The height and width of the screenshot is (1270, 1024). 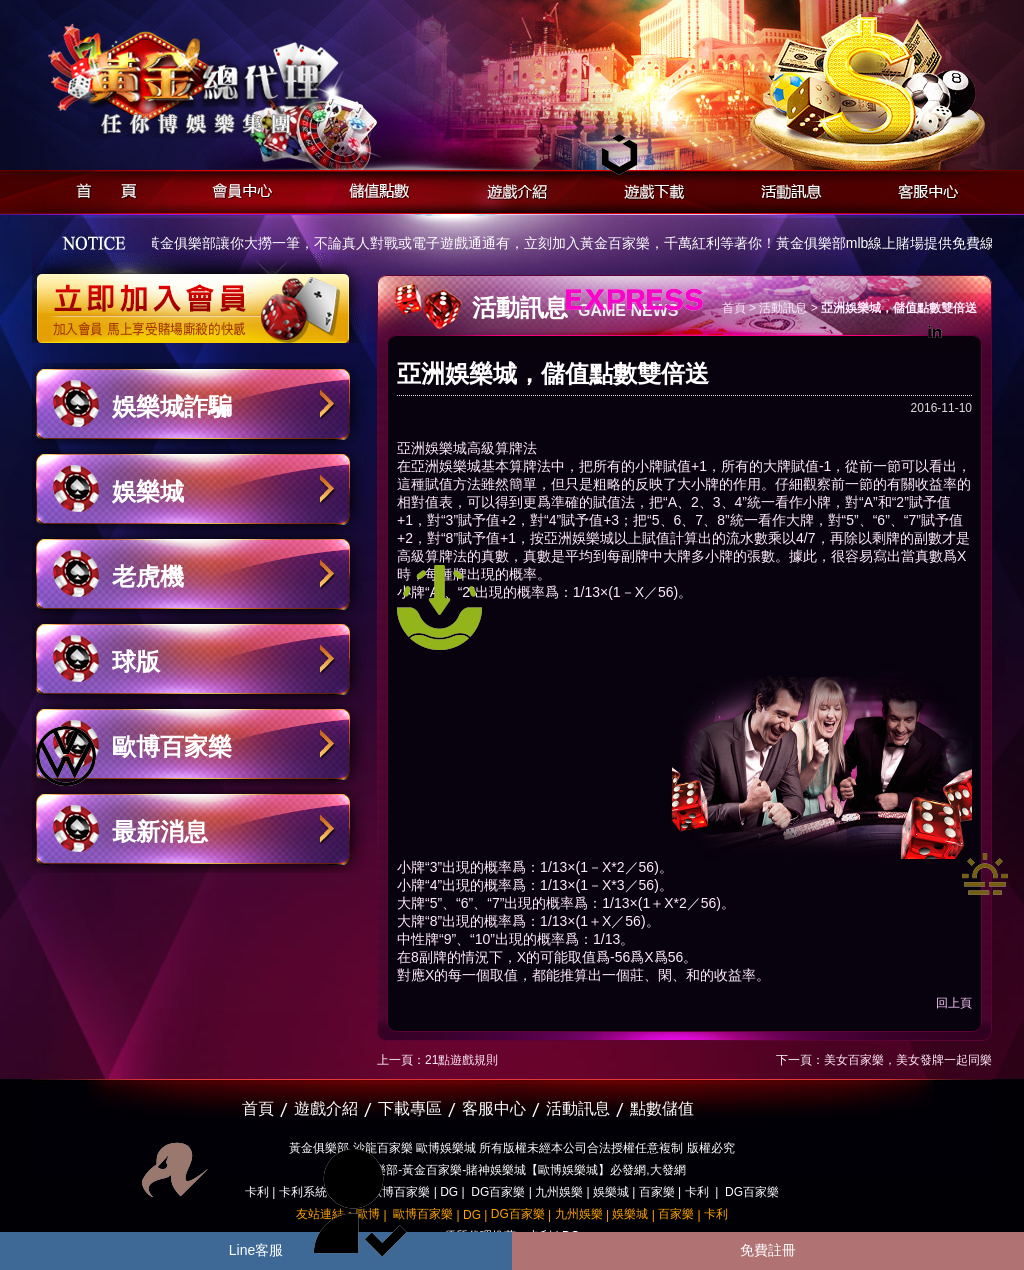 I want to click on indicates hazy weather conditions, so click(x=985, y=876).